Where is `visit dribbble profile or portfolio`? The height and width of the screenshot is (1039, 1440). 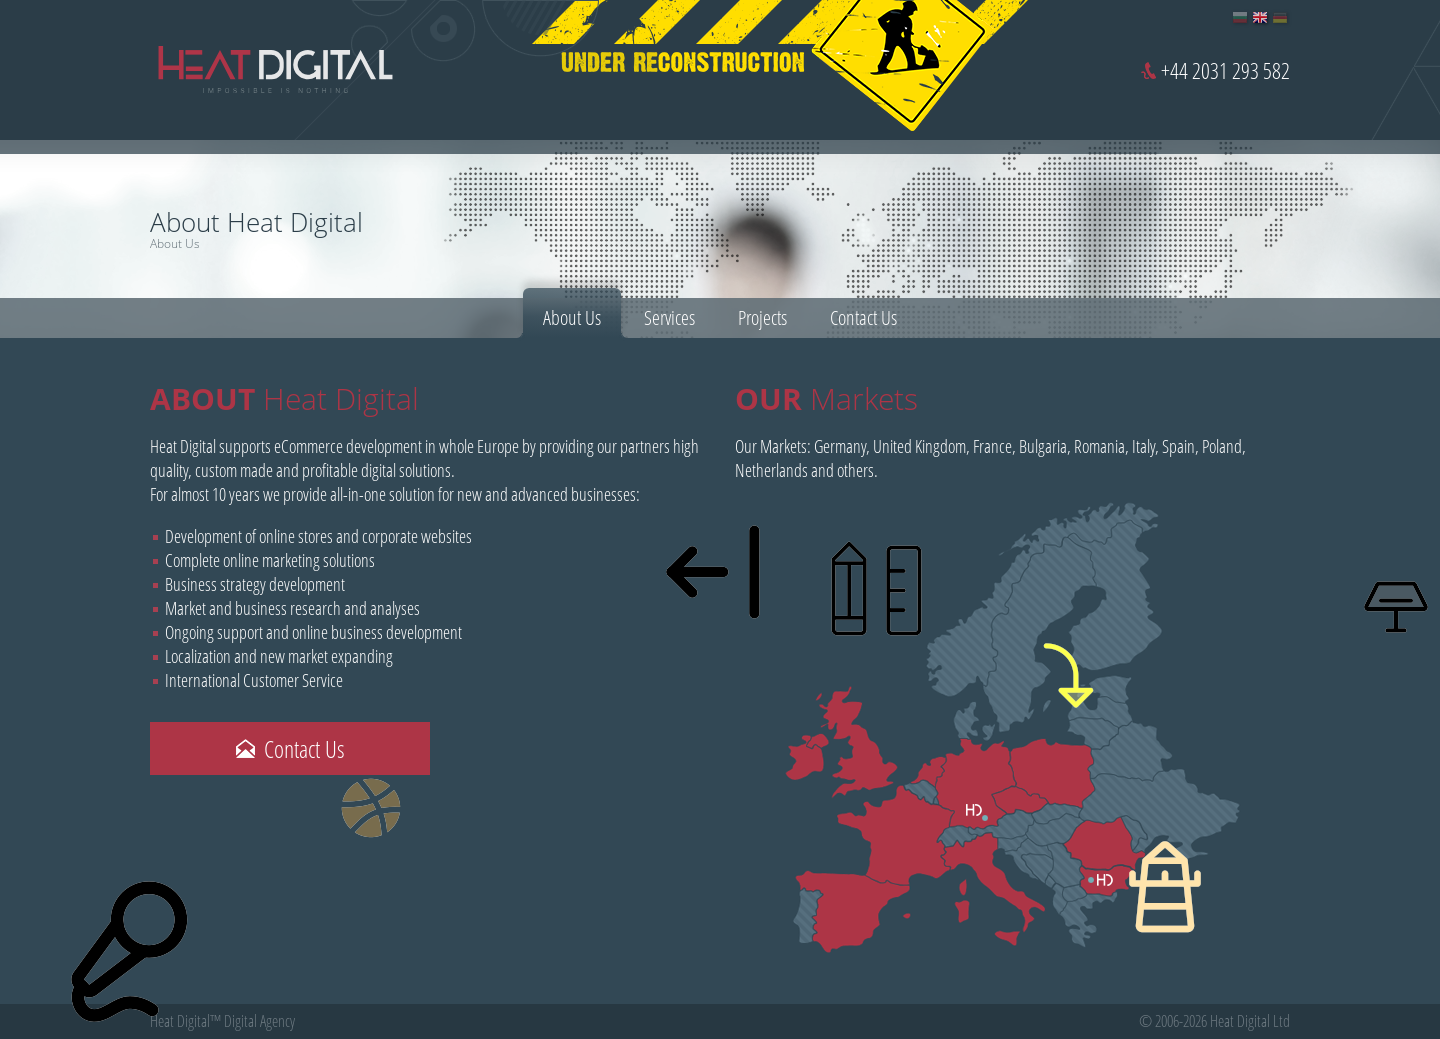 visit dribbble profile or portfolio is located at coordinates (371, 808).